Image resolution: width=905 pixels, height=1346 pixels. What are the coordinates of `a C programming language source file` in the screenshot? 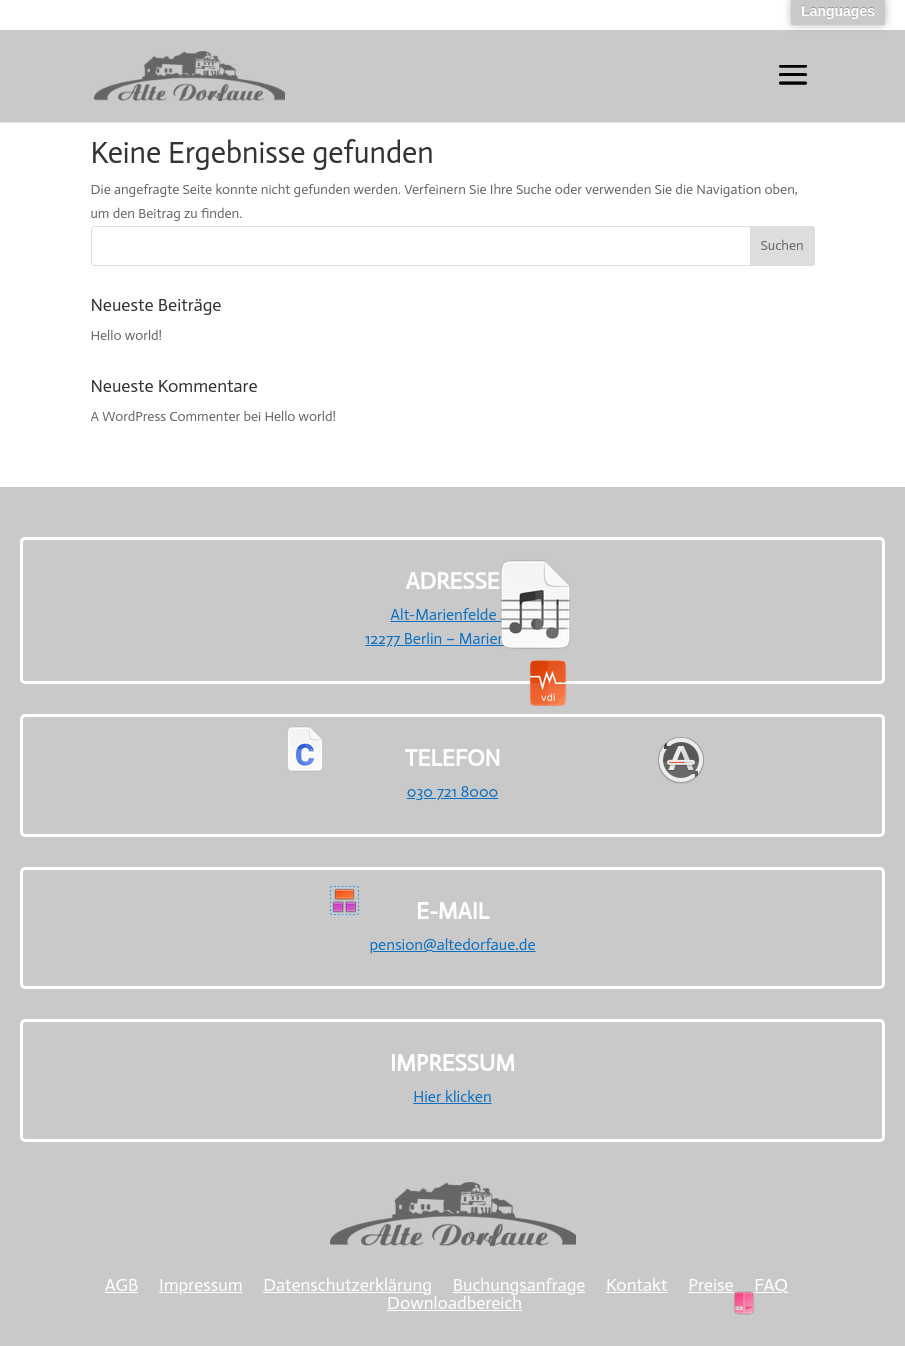 It's located at (305, 749).